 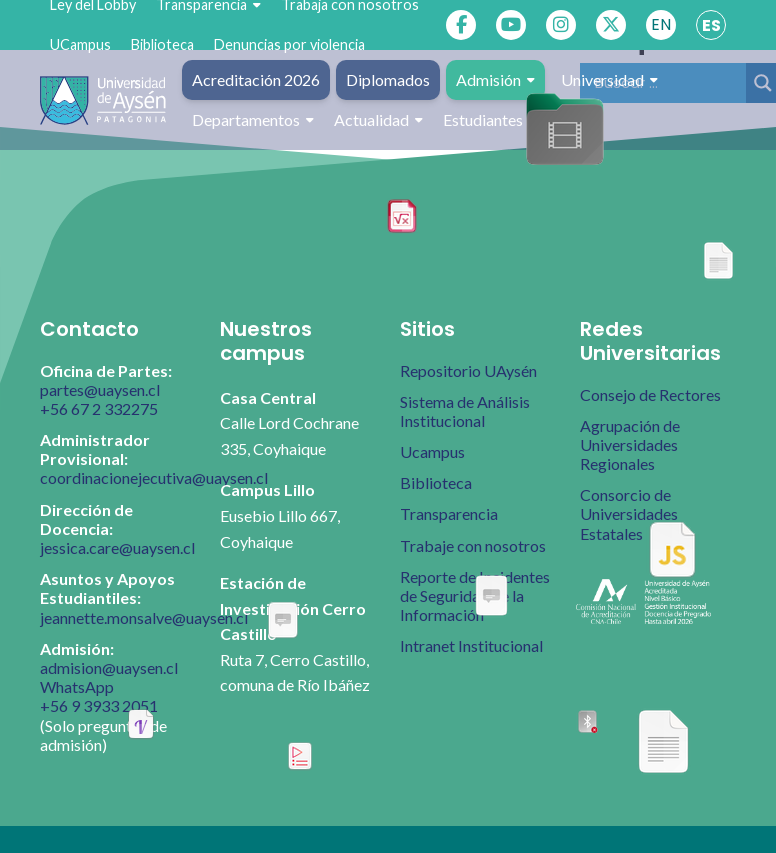 I want to click on libreoffice math formula file, so click(x=402, y=216).